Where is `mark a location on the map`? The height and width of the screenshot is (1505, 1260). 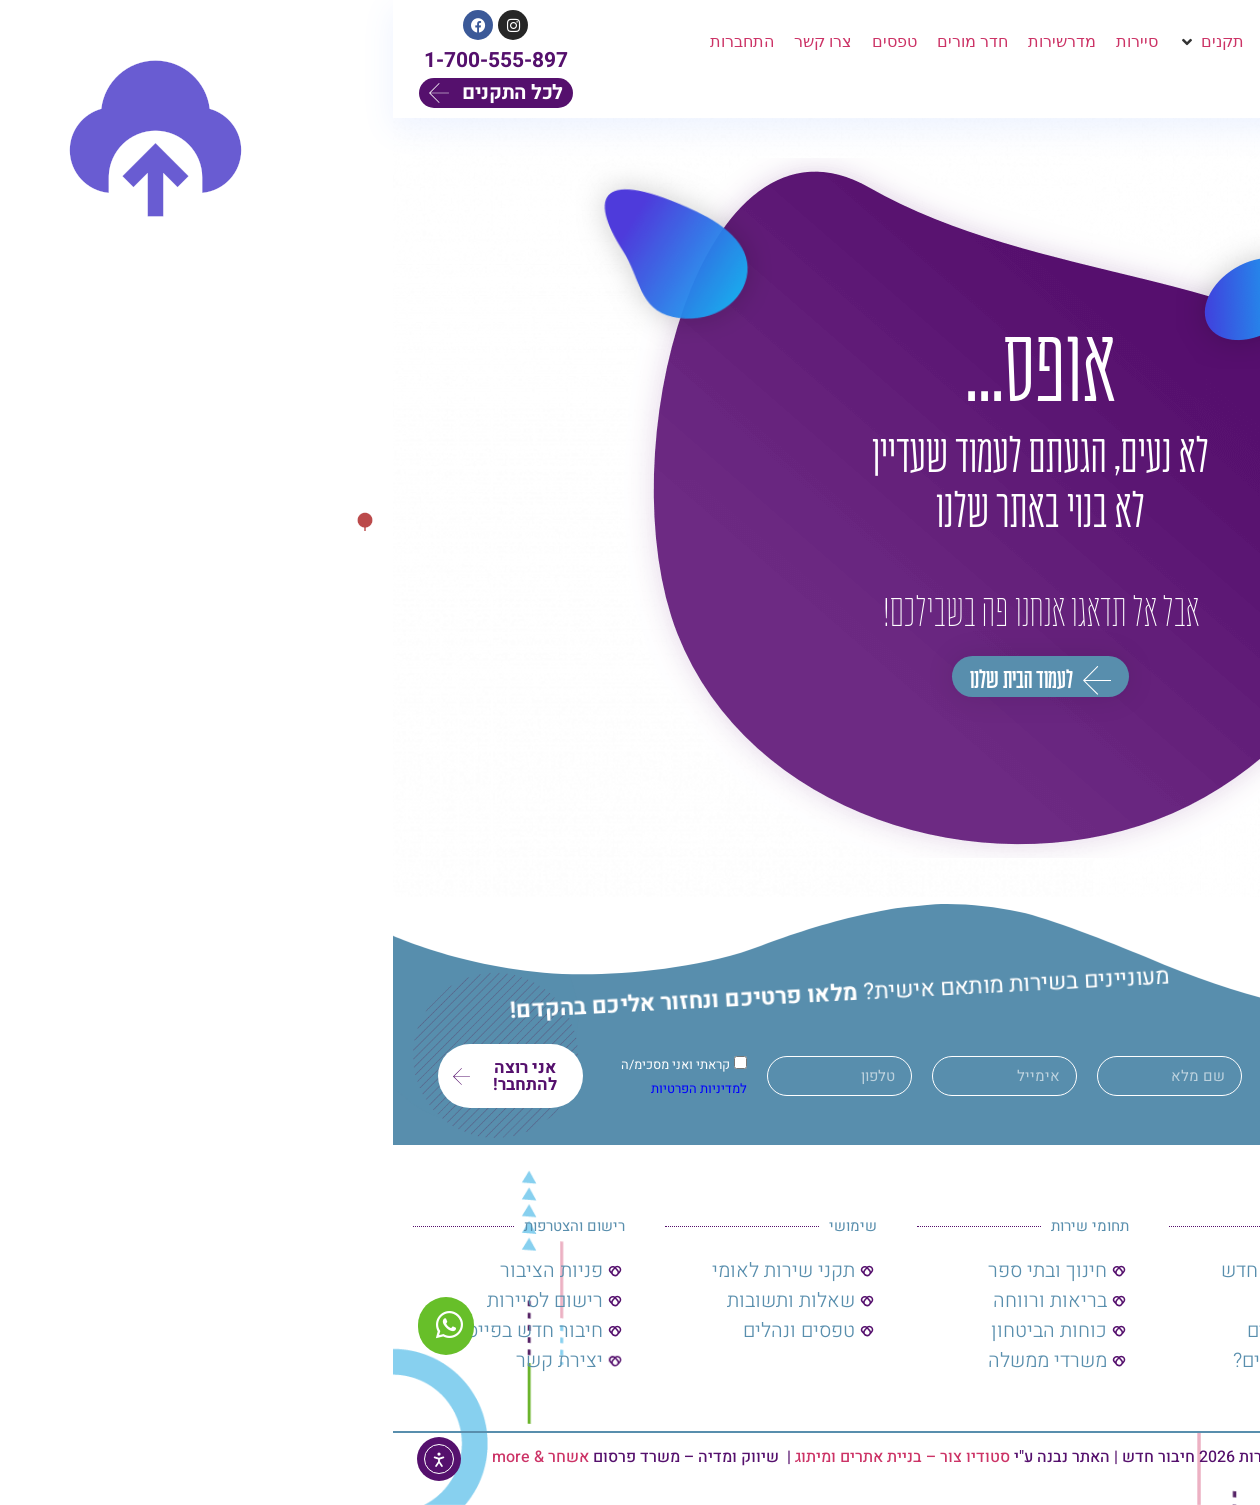
mark a location on the map is located at coordinates (365, 521).